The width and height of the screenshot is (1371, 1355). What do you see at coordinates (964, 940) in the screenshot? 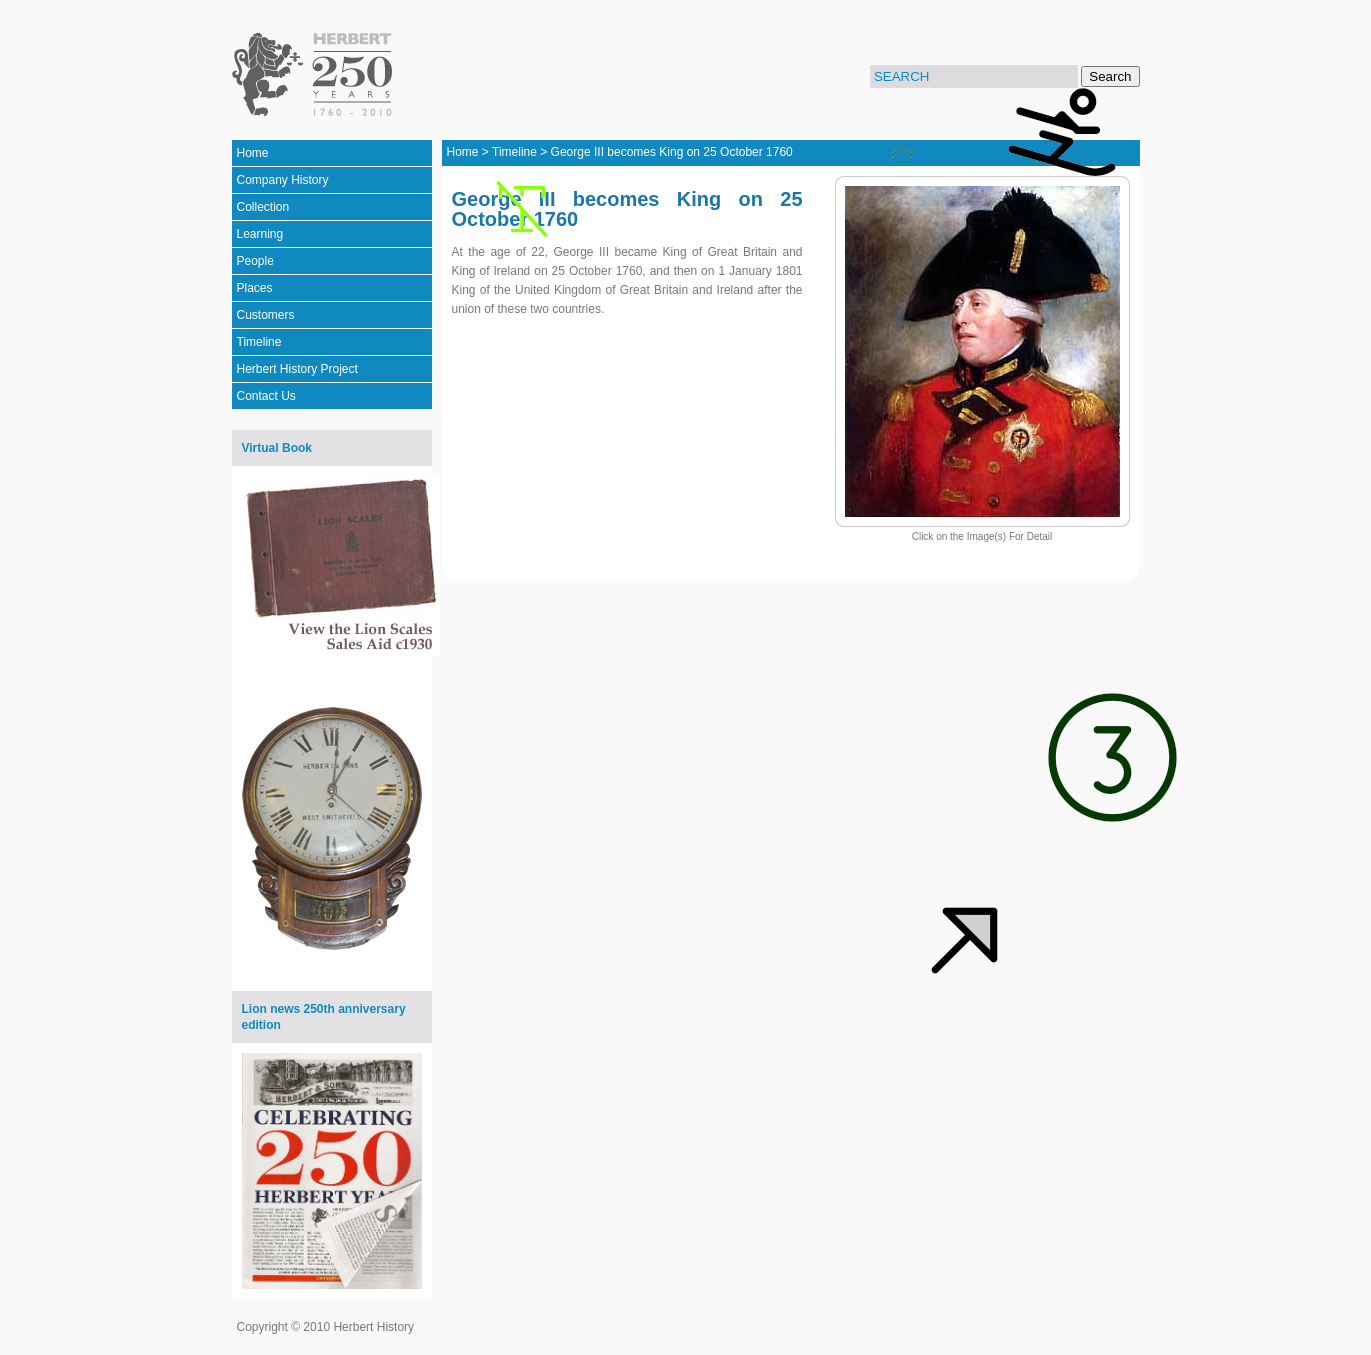
I see `open link in new tab or window` at bounding box center [964, 940].